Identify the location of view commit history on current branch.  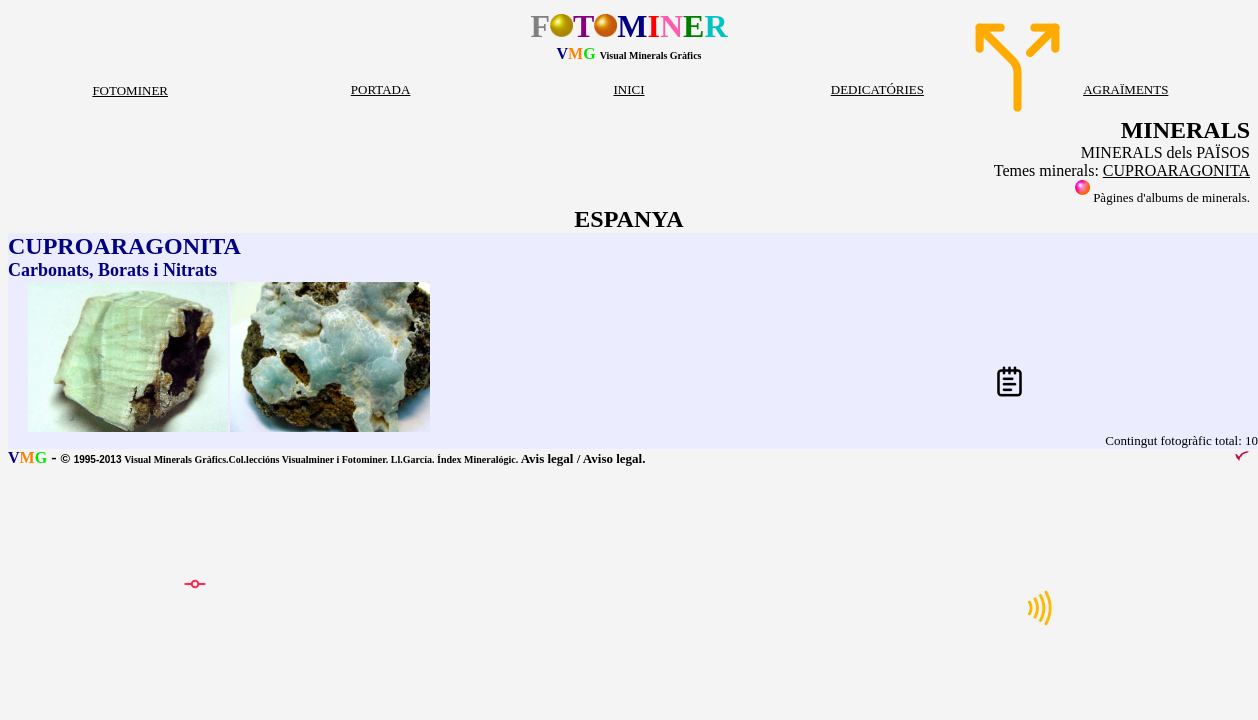
(195, 584).